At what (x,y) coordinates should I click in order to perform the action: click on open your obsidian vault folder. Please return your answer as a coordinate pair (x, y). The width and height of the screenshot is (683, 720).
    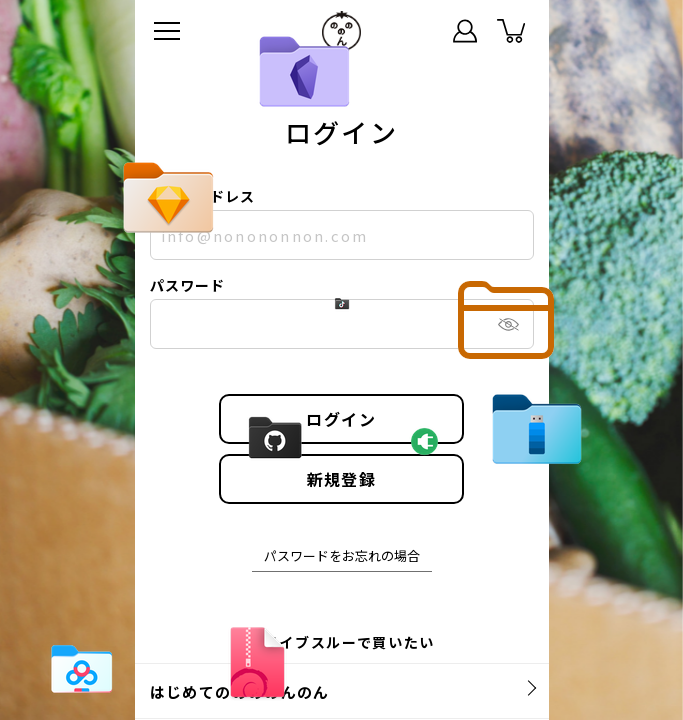
    Looking at the image, I should click on (304, 74).